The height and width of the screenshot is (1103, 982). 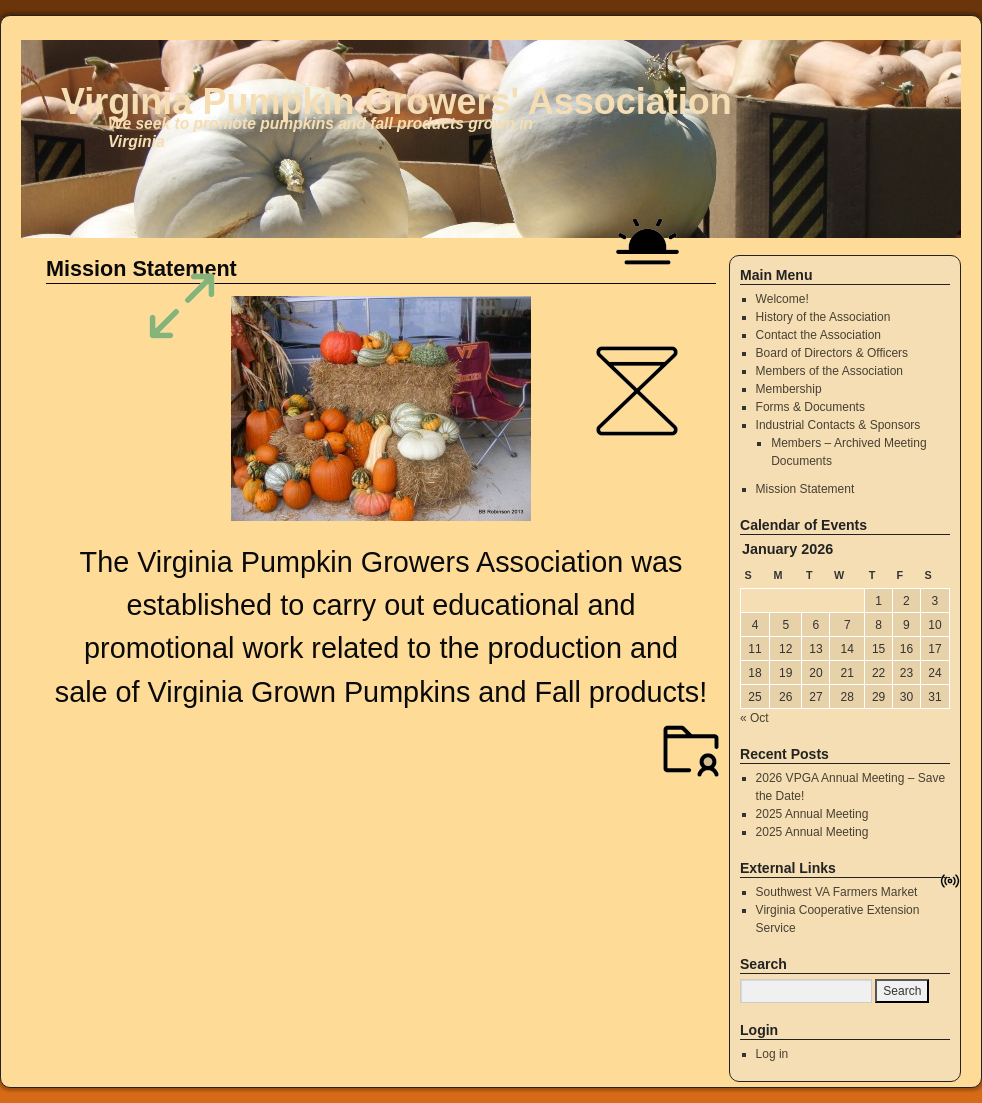 What do you see at coordinates (950, 881) in the screenshot?
I see `access radio or audio streaming` at bounding box center [950, 881].